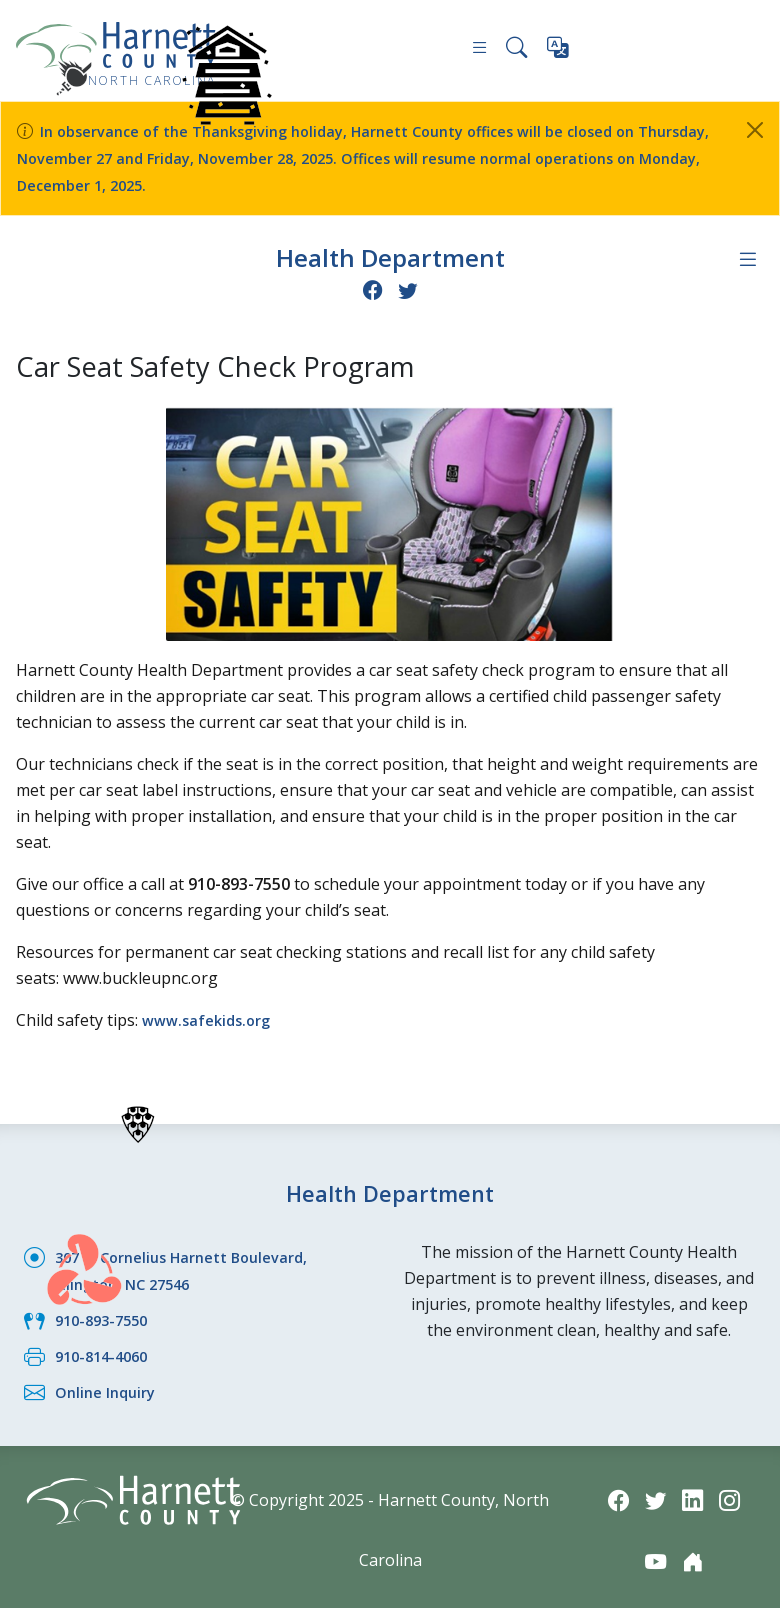  What do you see at coordinates (227, 74) in the screenshot?
I see `access beekeeping or apiary features` at bounding box center [227, 74].